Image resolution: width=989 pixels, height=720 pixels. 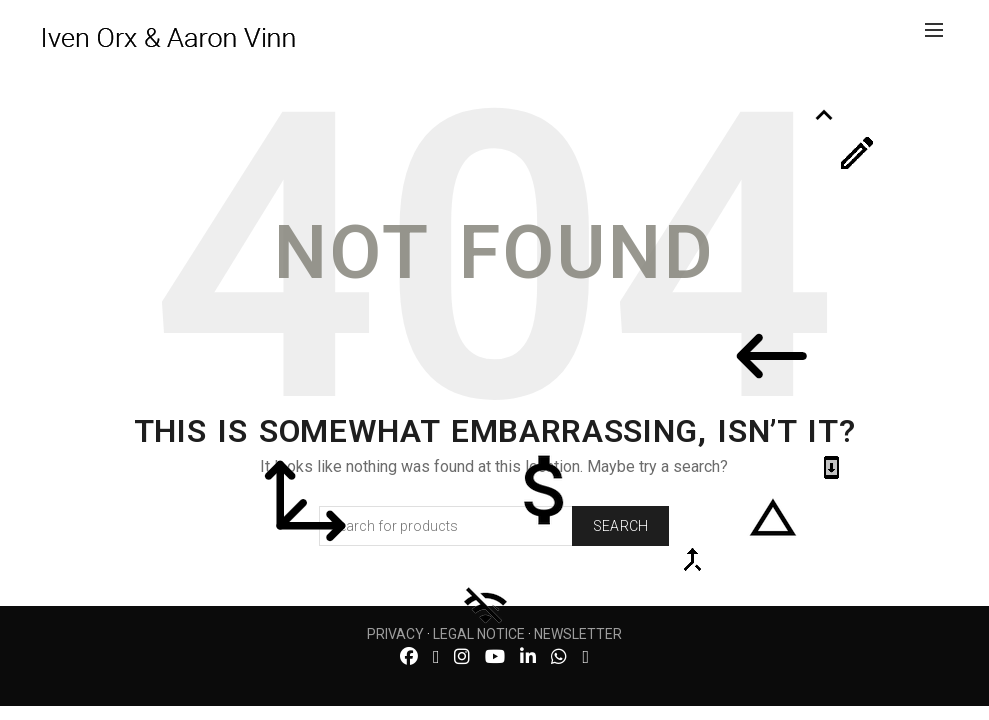 What do you see at coordinates (692, 559) in the screenshot?
I see `merge two active calls into a conference call` at bounding box center [692, 559].